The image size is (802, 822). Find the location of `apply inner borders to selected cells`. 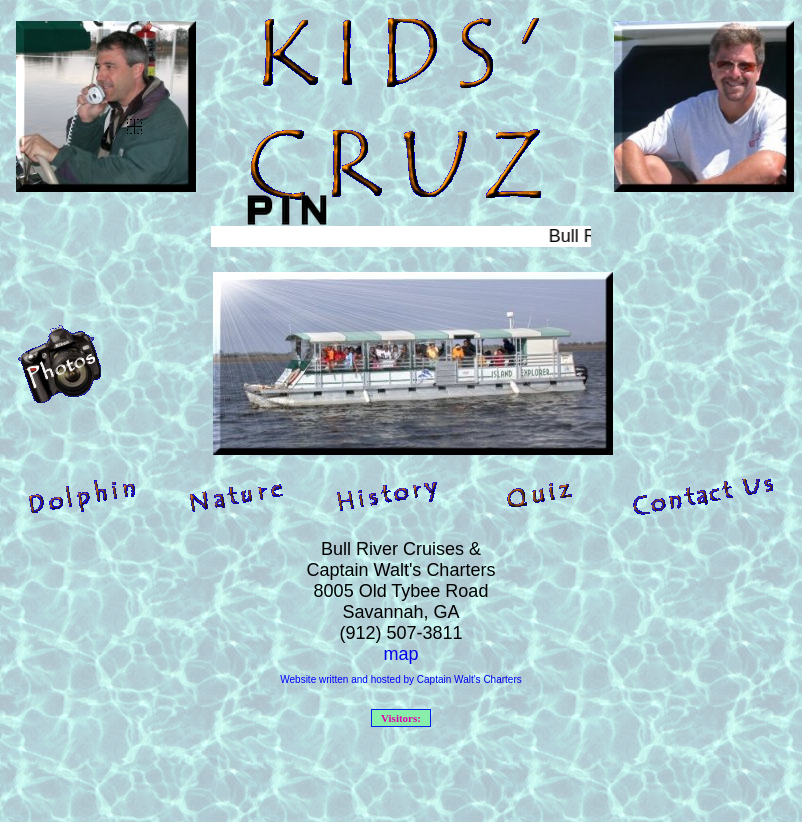

apply inner borders to selected cells is located at coordinates (134, 126).